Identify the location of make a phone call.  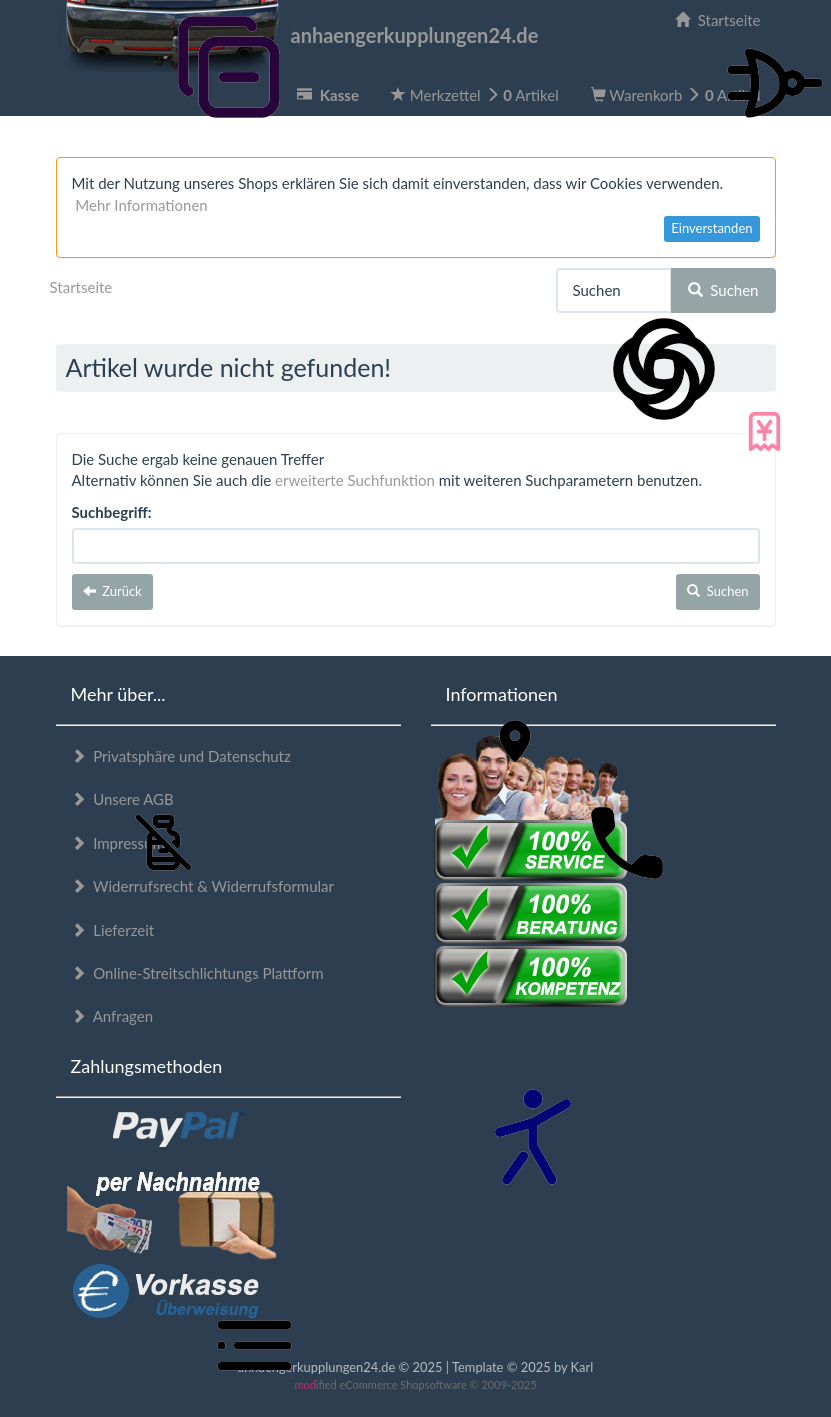
(627, 843).